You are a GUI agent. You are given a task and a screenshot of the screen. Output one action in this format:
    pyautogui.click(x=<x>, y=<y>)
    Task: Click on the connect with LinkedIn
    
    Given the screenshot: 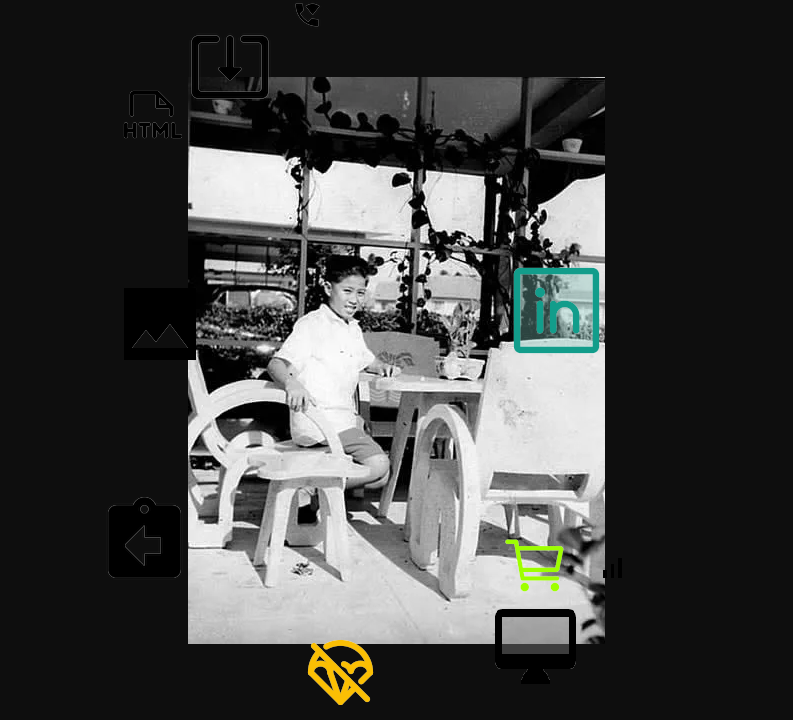 What is the action you would take?
    pyautogui.click(x=556, y=310)
    